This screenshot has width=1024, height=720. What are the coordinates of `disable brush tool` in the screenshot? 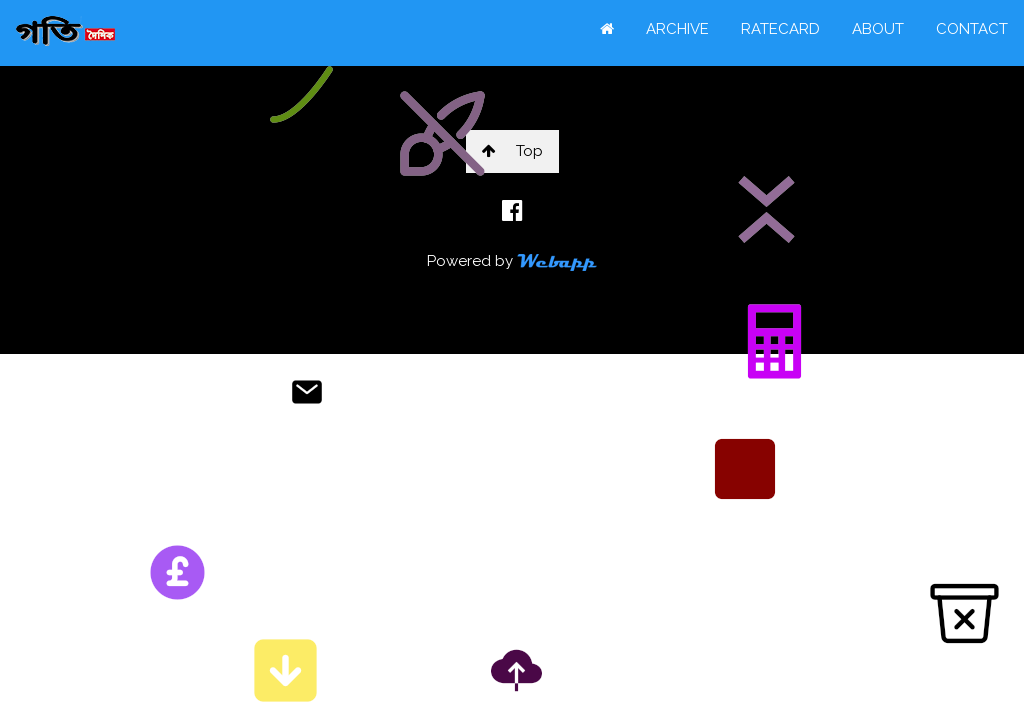 It's located at (442, 133).